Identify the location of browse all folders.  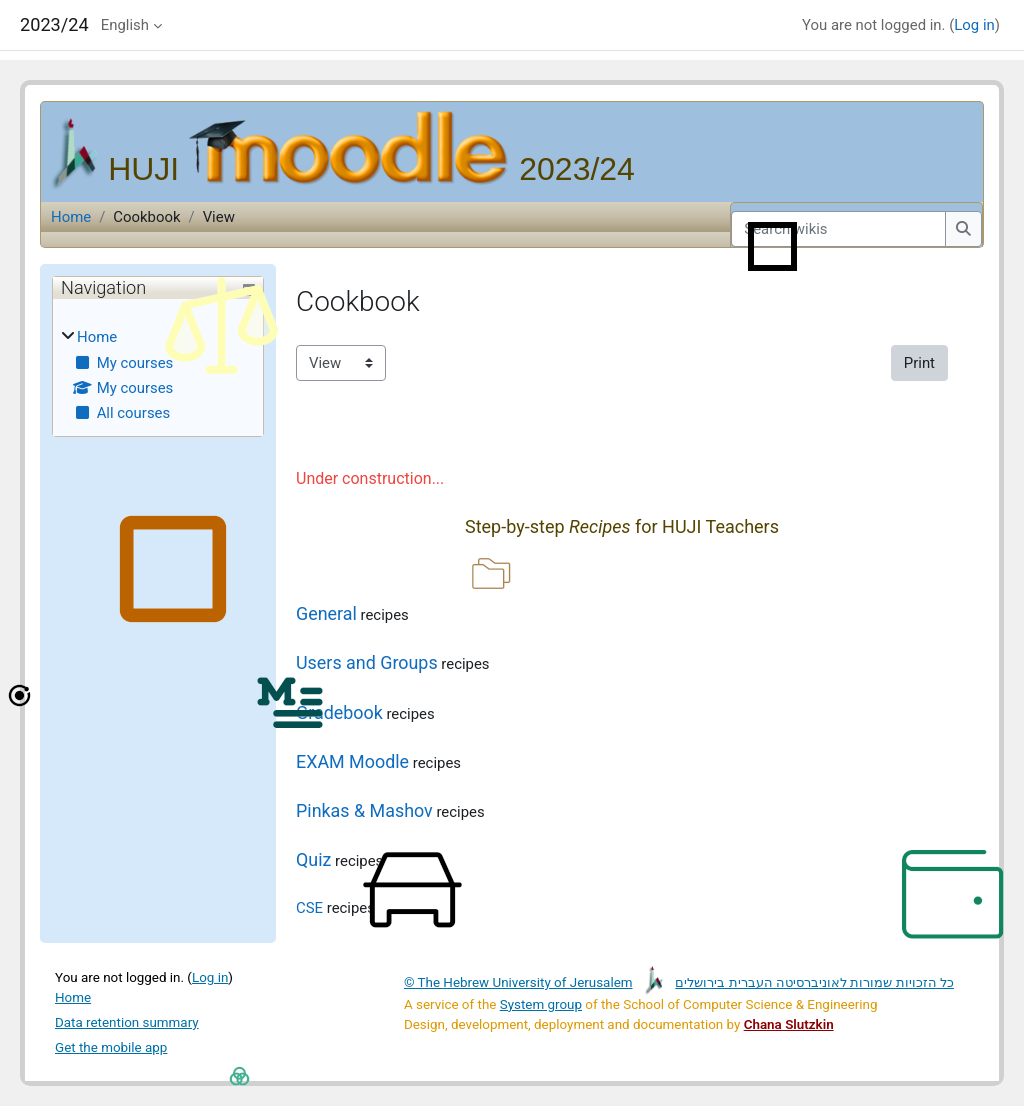
(490, 573).